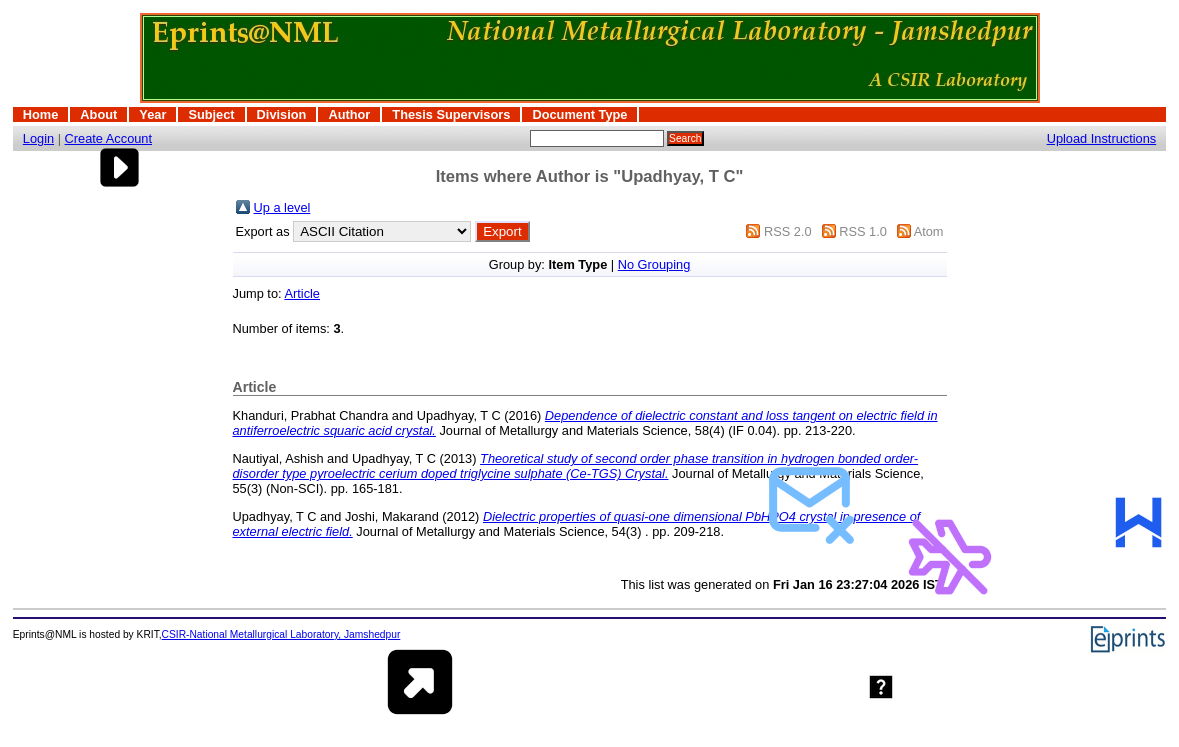 The width and height of the screenshot is (1179, 747). What do you see at coordinates (950, 557) in the screenshot?
I see `disable airplane mode` at bounding box center [950, 557].